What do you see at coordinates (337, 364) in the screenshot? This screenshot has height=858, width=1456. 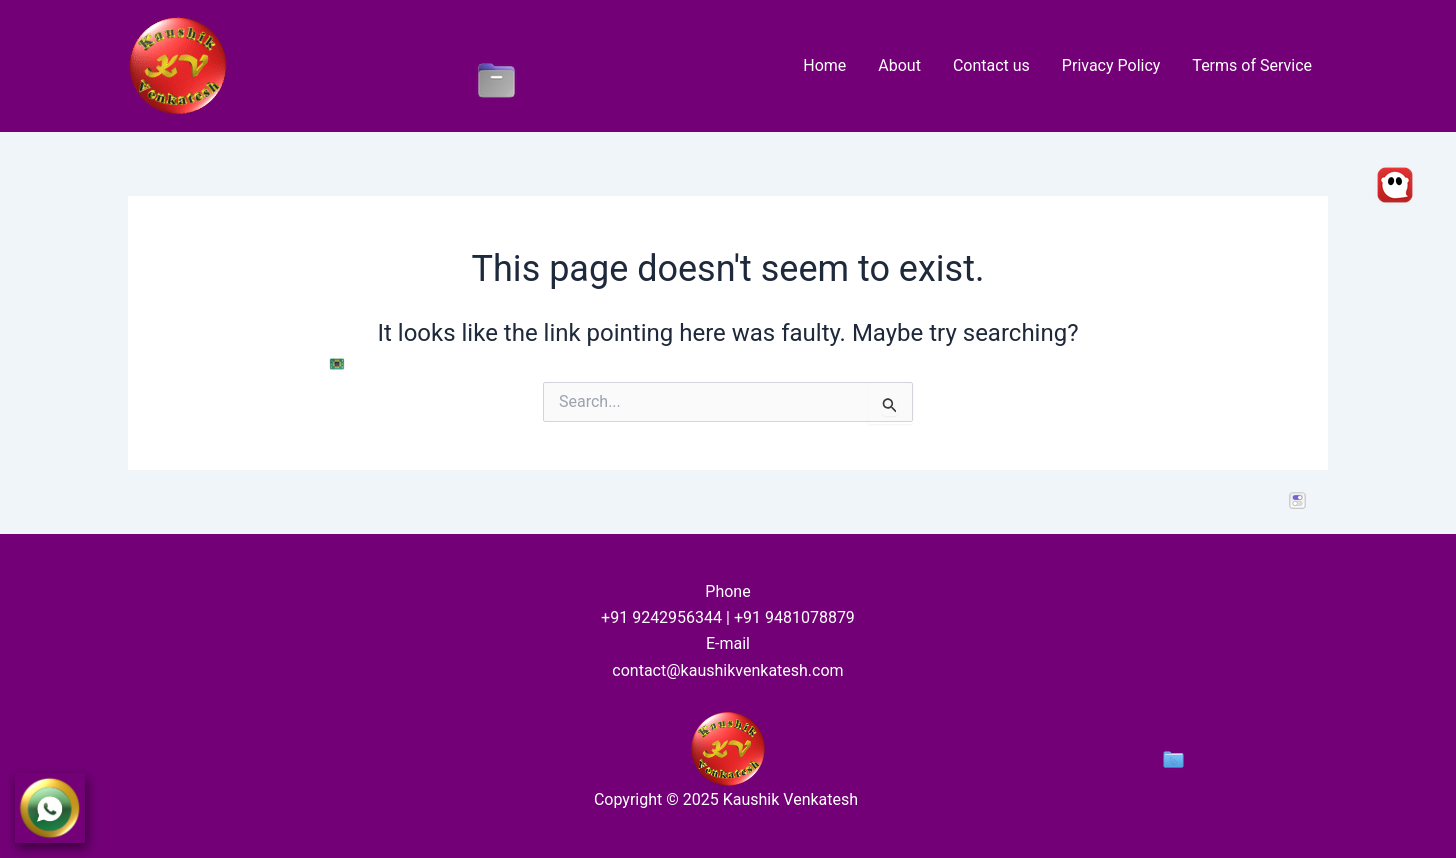 I see `open cpu-x system information utility` at bounding box center [337, 364].